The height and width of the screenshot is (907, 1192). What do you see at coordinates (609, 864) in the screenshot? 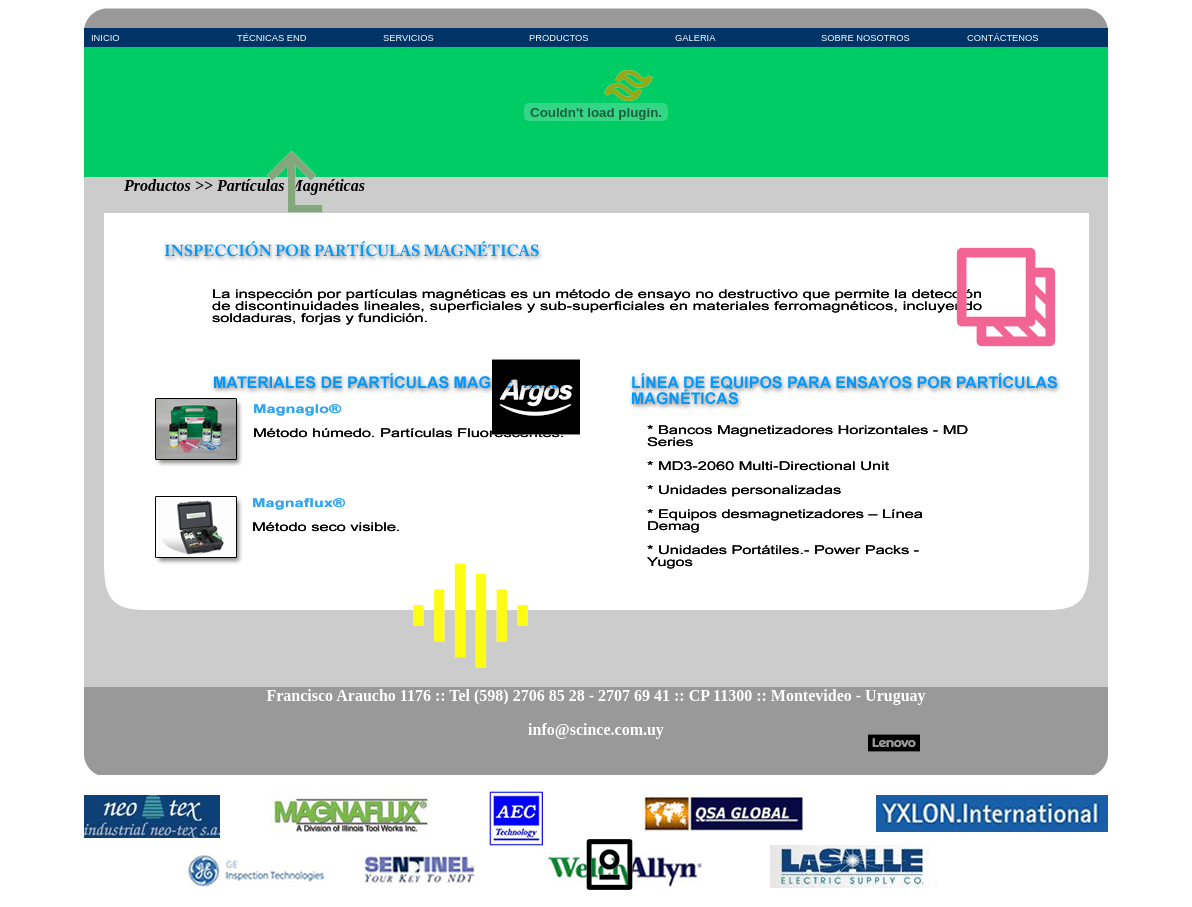
I see `view passport or travel document details` at bounding box center [609, 864].